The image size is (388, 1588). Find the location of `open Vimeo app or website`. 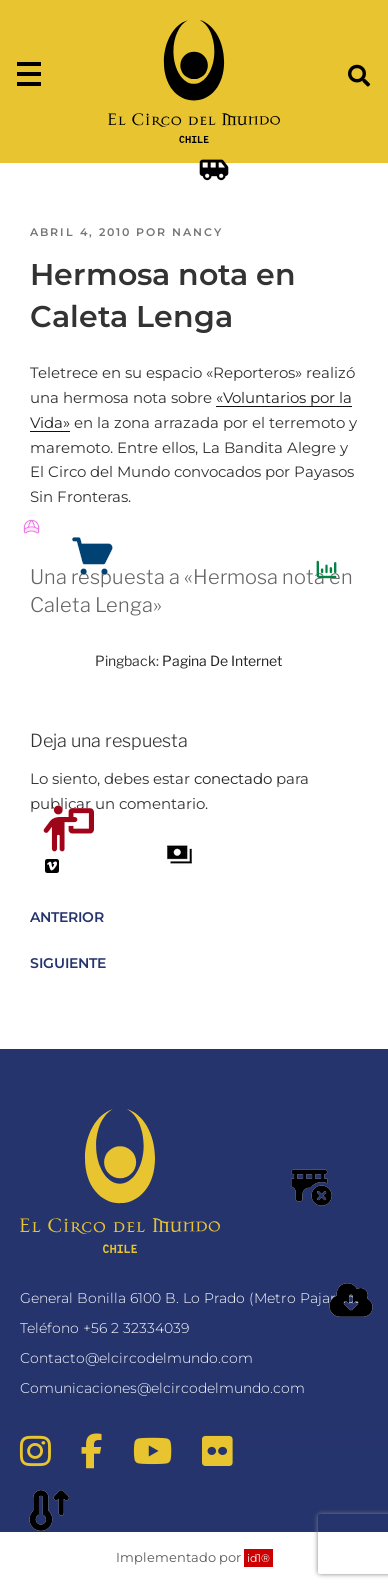

open Vimeo app or website is located at coordinates (52, 866).